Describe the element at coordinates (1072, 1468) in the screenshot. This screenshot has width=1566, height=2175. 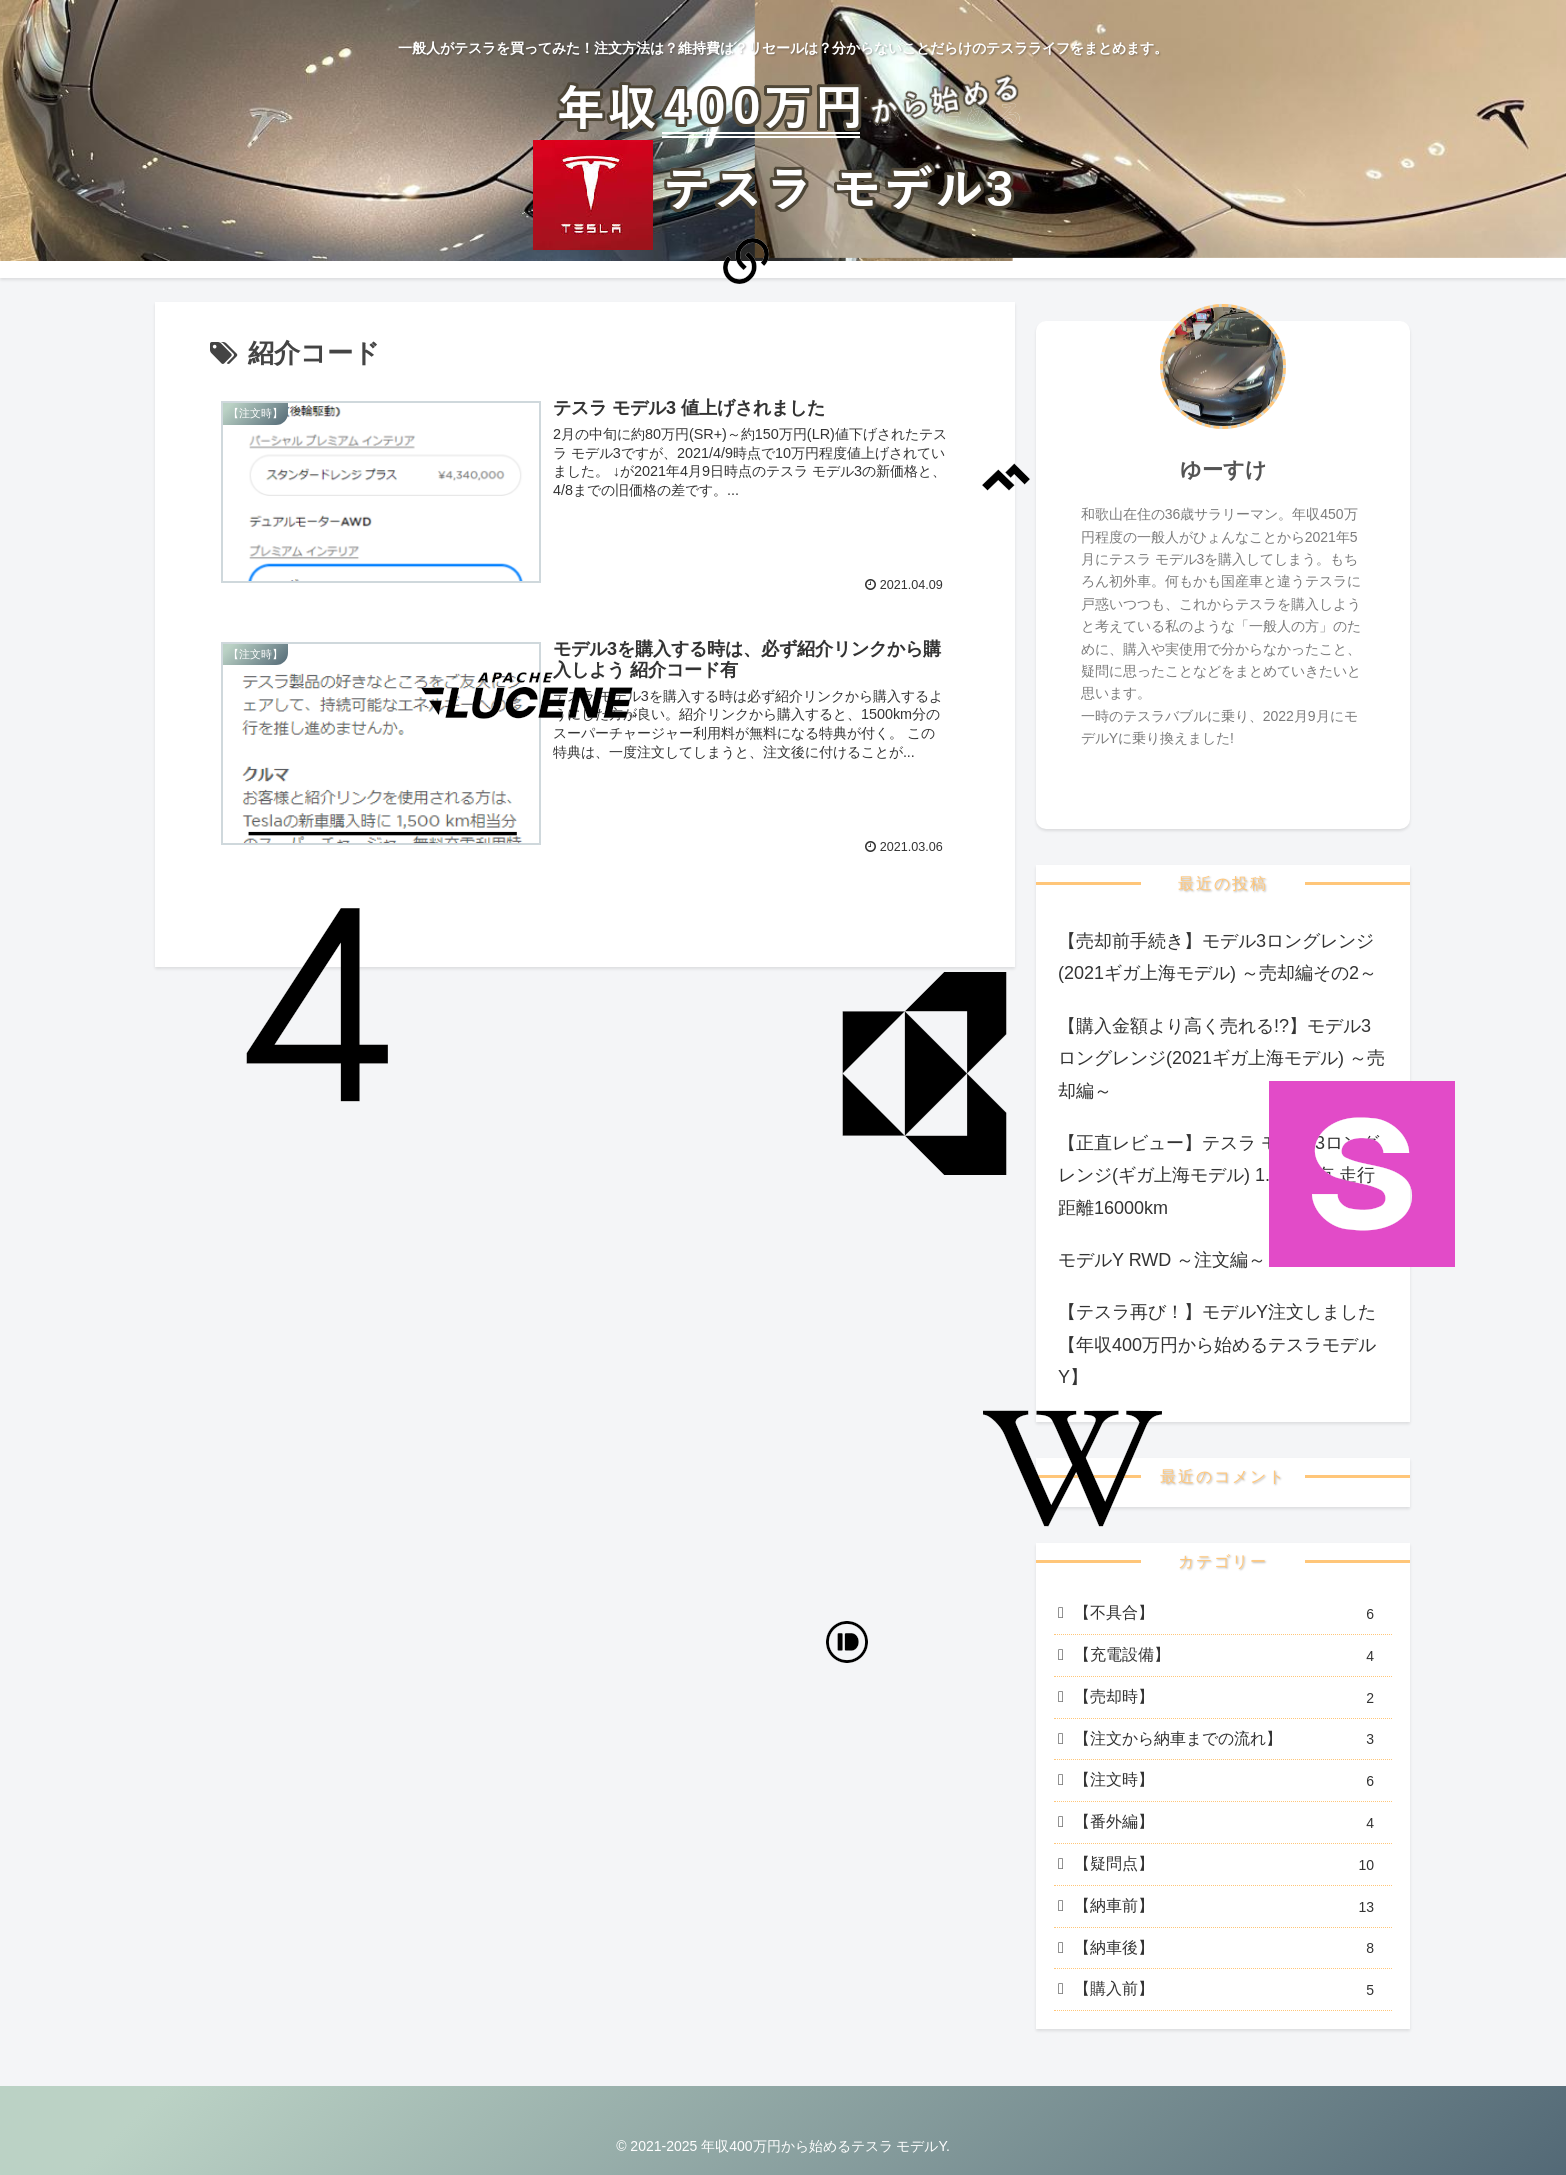
I see `open Wikipedia` at that location.